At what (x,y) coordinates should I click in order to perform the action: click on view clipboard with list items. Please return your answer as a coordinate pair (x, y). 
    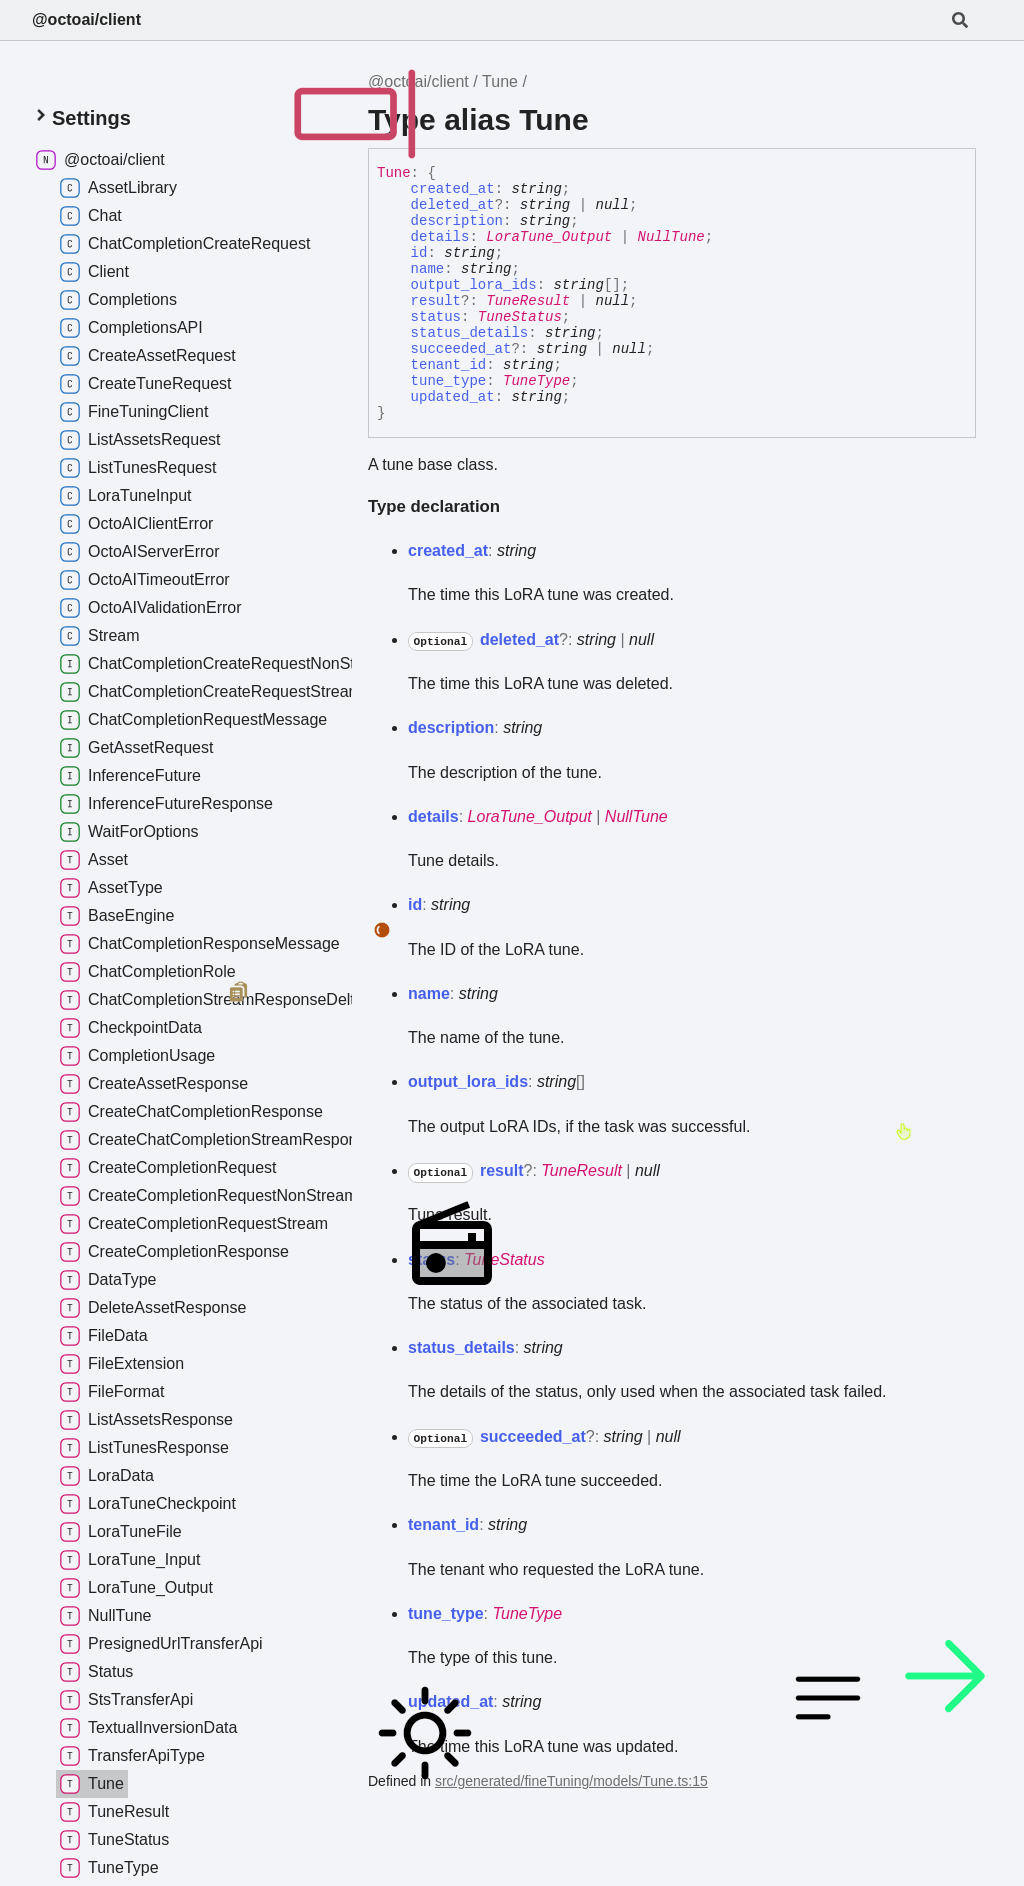
    Looking at the image, I should click on (238, 991).